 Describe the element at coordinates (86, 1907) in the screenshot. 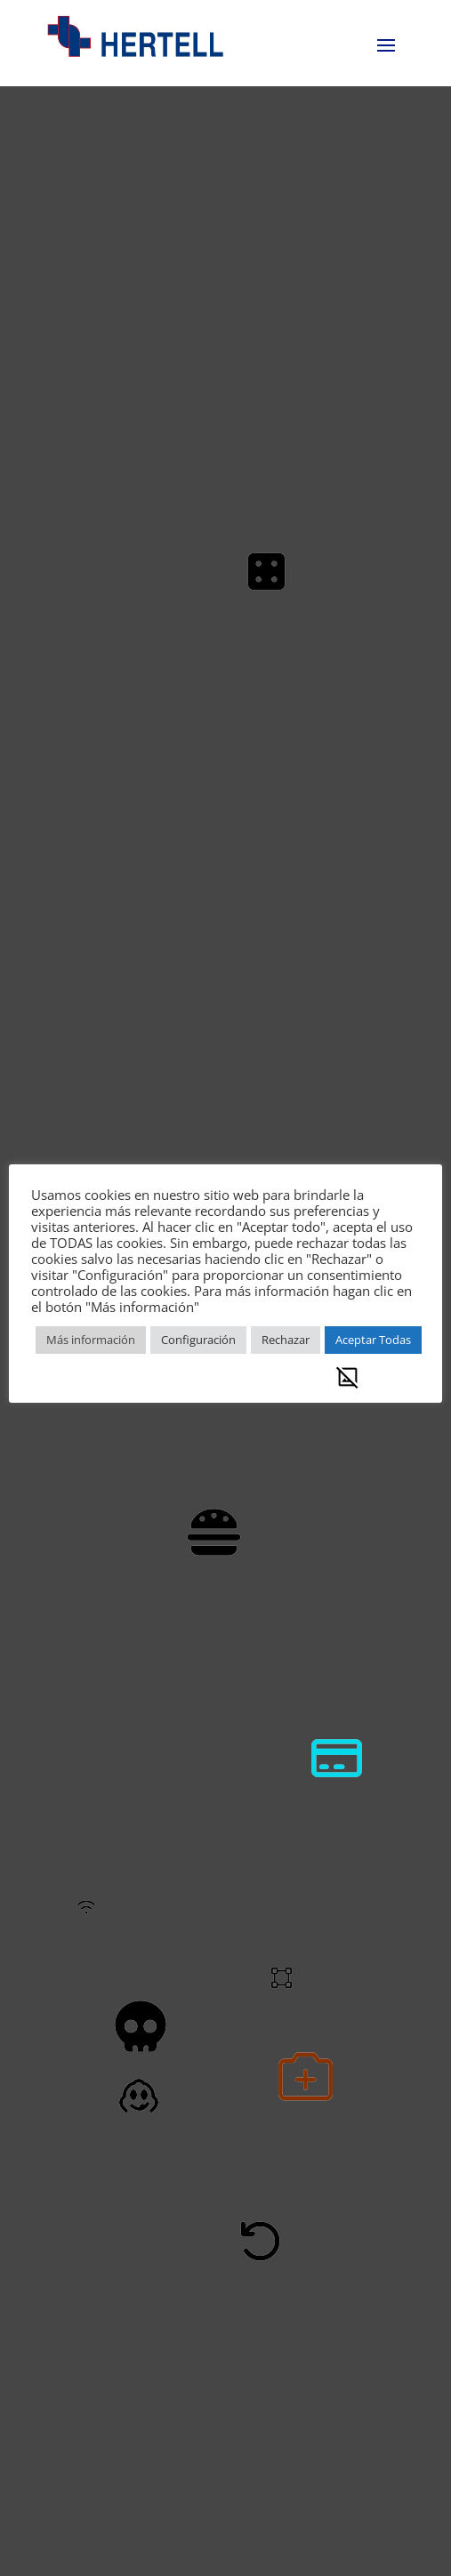

I see `indicates strong wifi connection` at that location.